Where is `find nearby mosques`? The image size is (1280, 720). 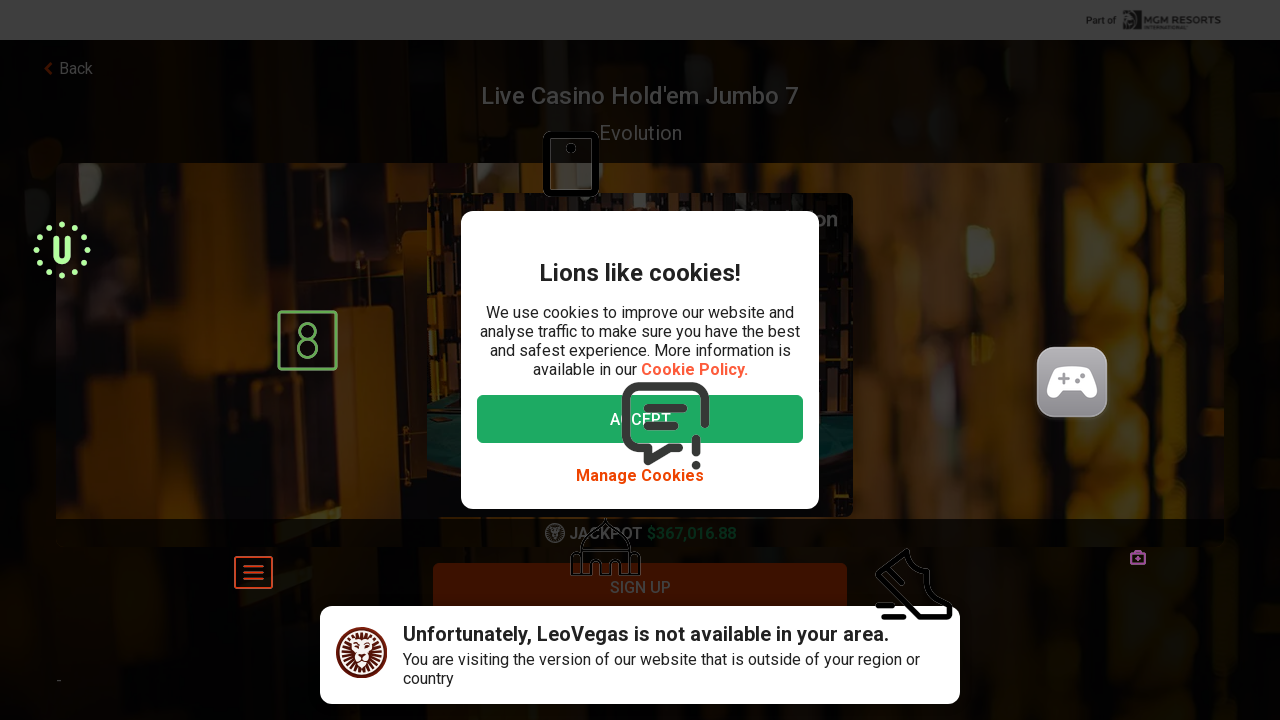
find nearby mosques is located at coordinates (605, 550).